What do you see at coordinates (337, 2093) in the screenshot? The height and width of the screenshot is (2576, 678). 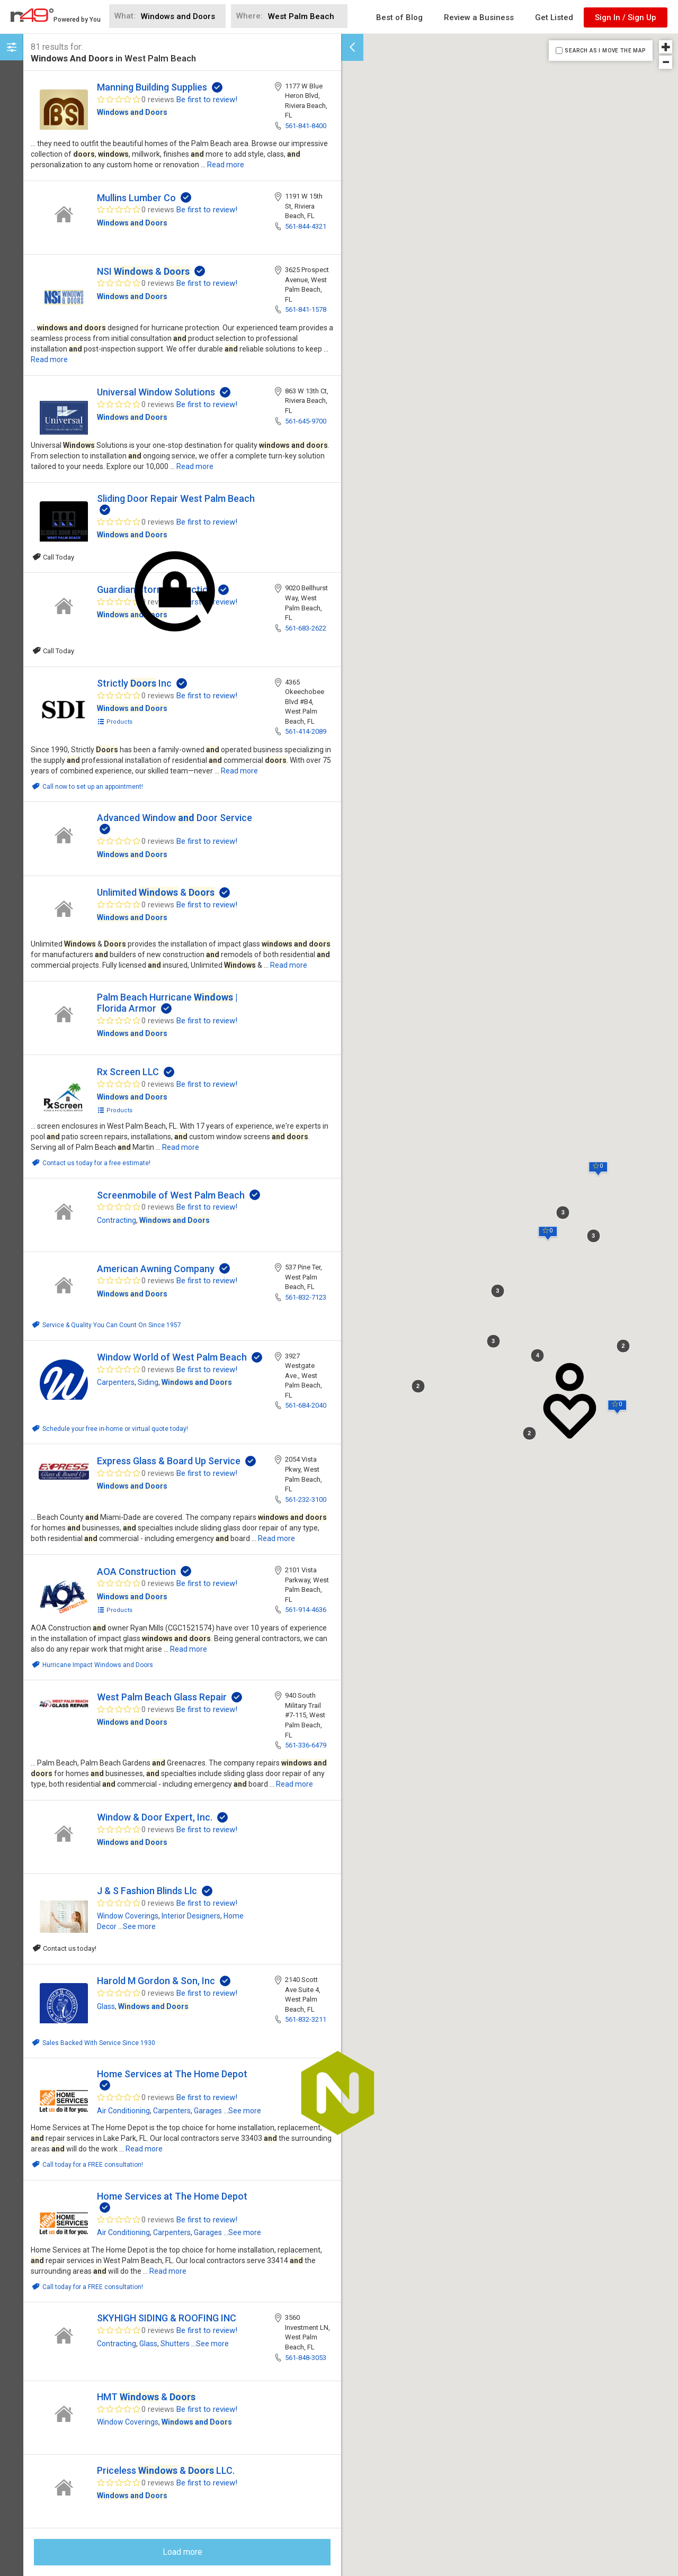 I see `nginx web server logo` at bounding box center [337, 2093].